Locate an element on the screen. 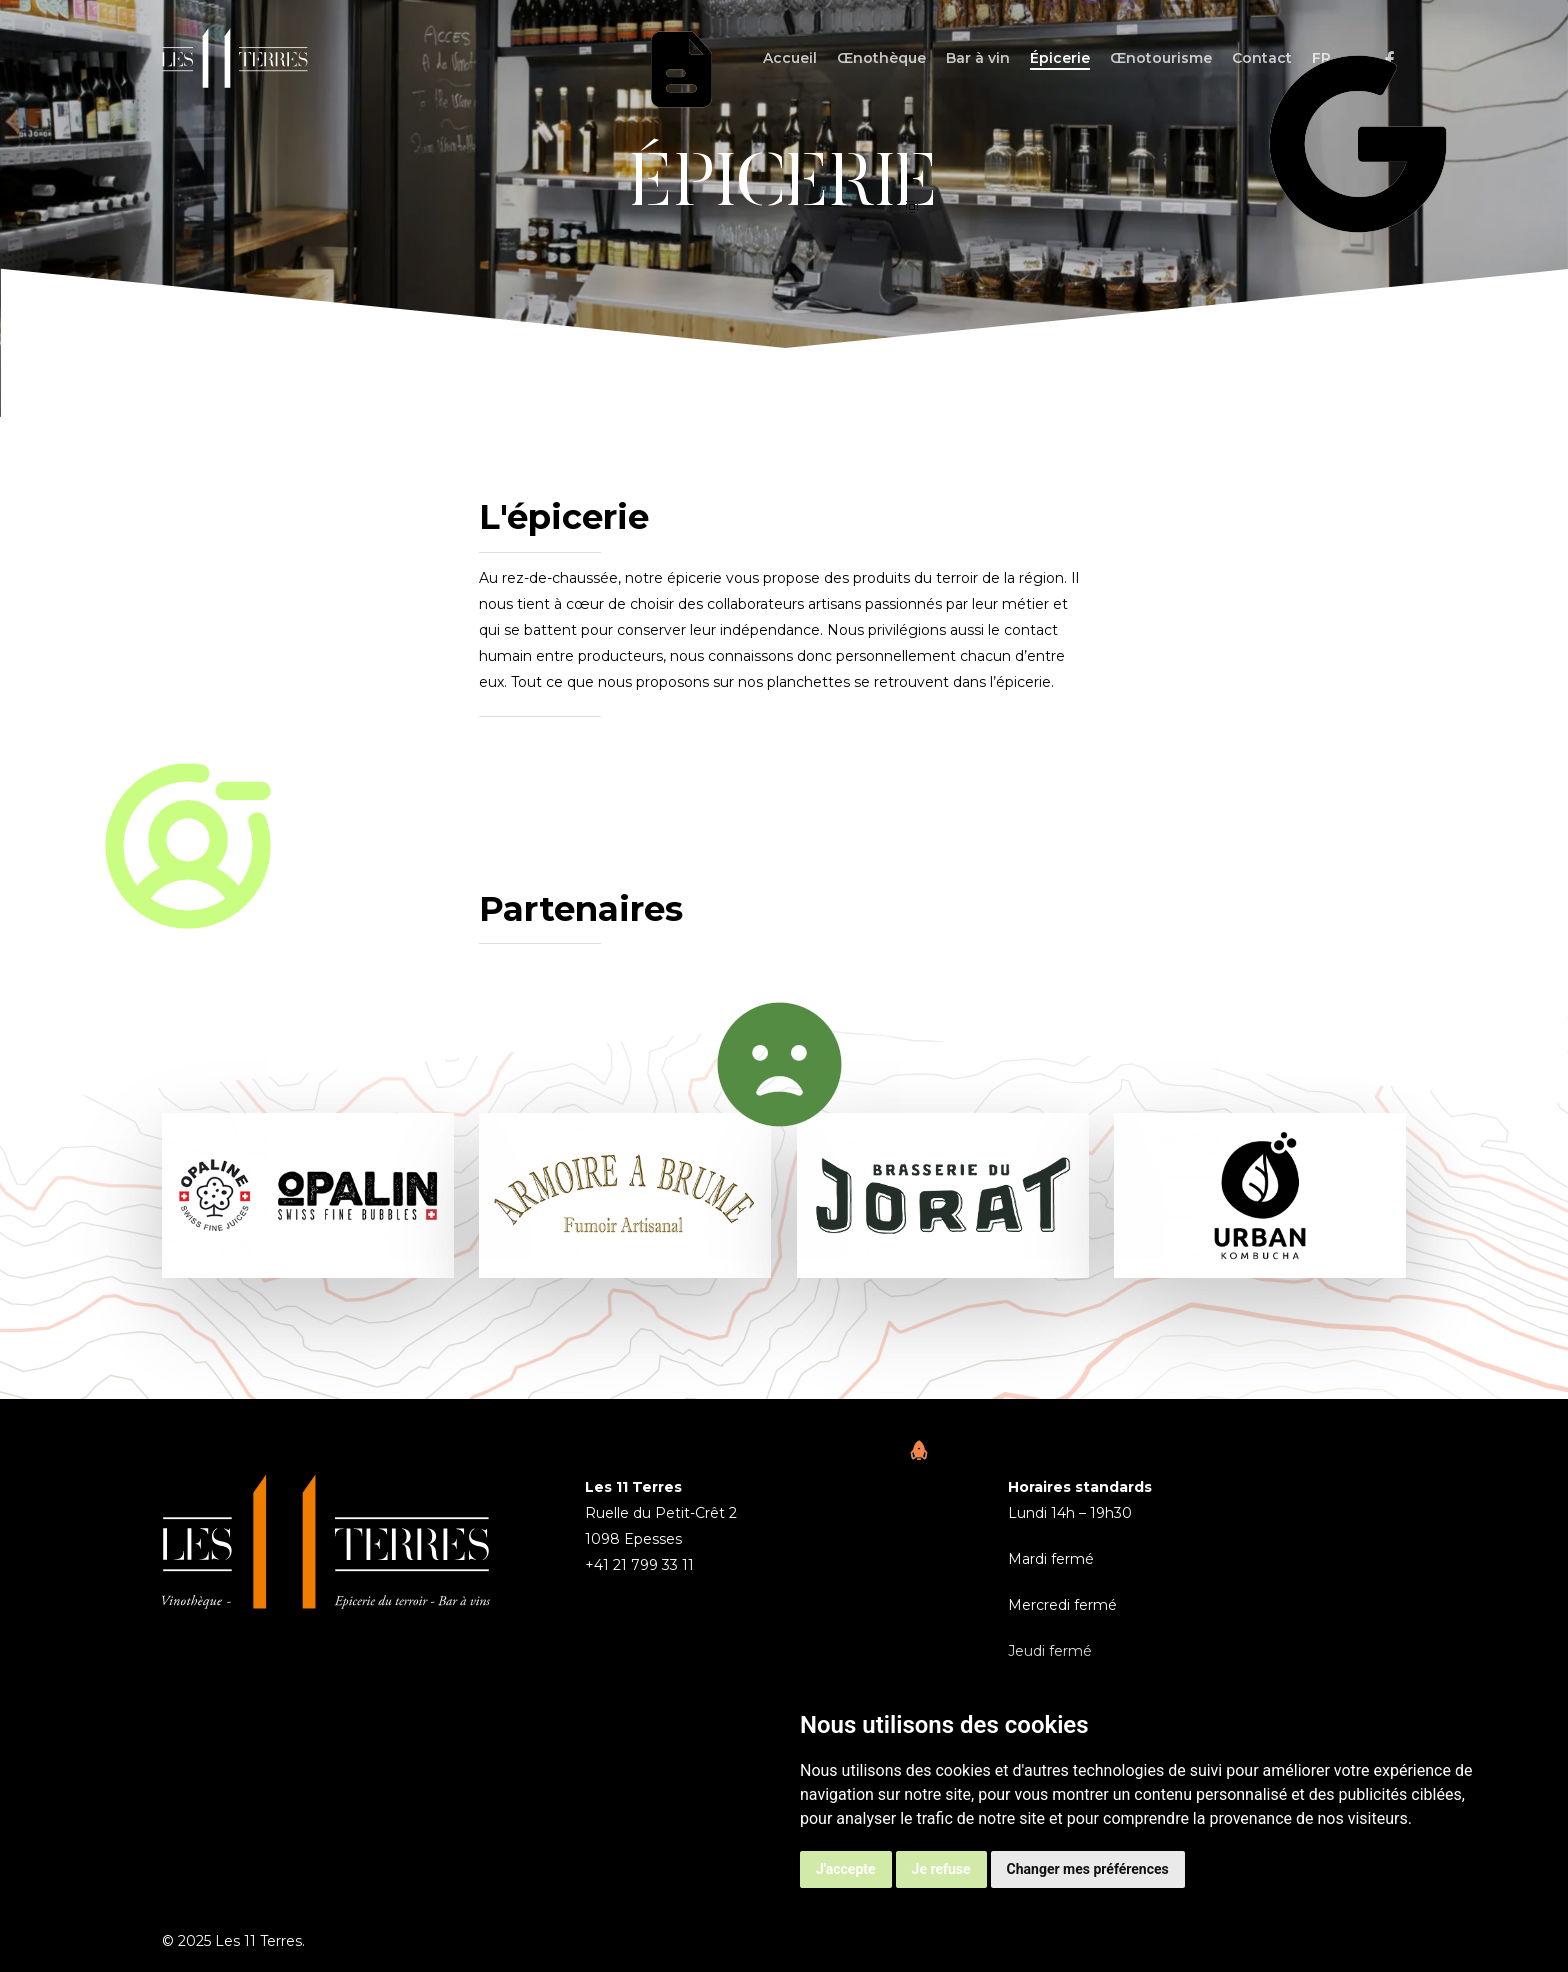  launch or deploy an application is located at coordinates (919, 1451).